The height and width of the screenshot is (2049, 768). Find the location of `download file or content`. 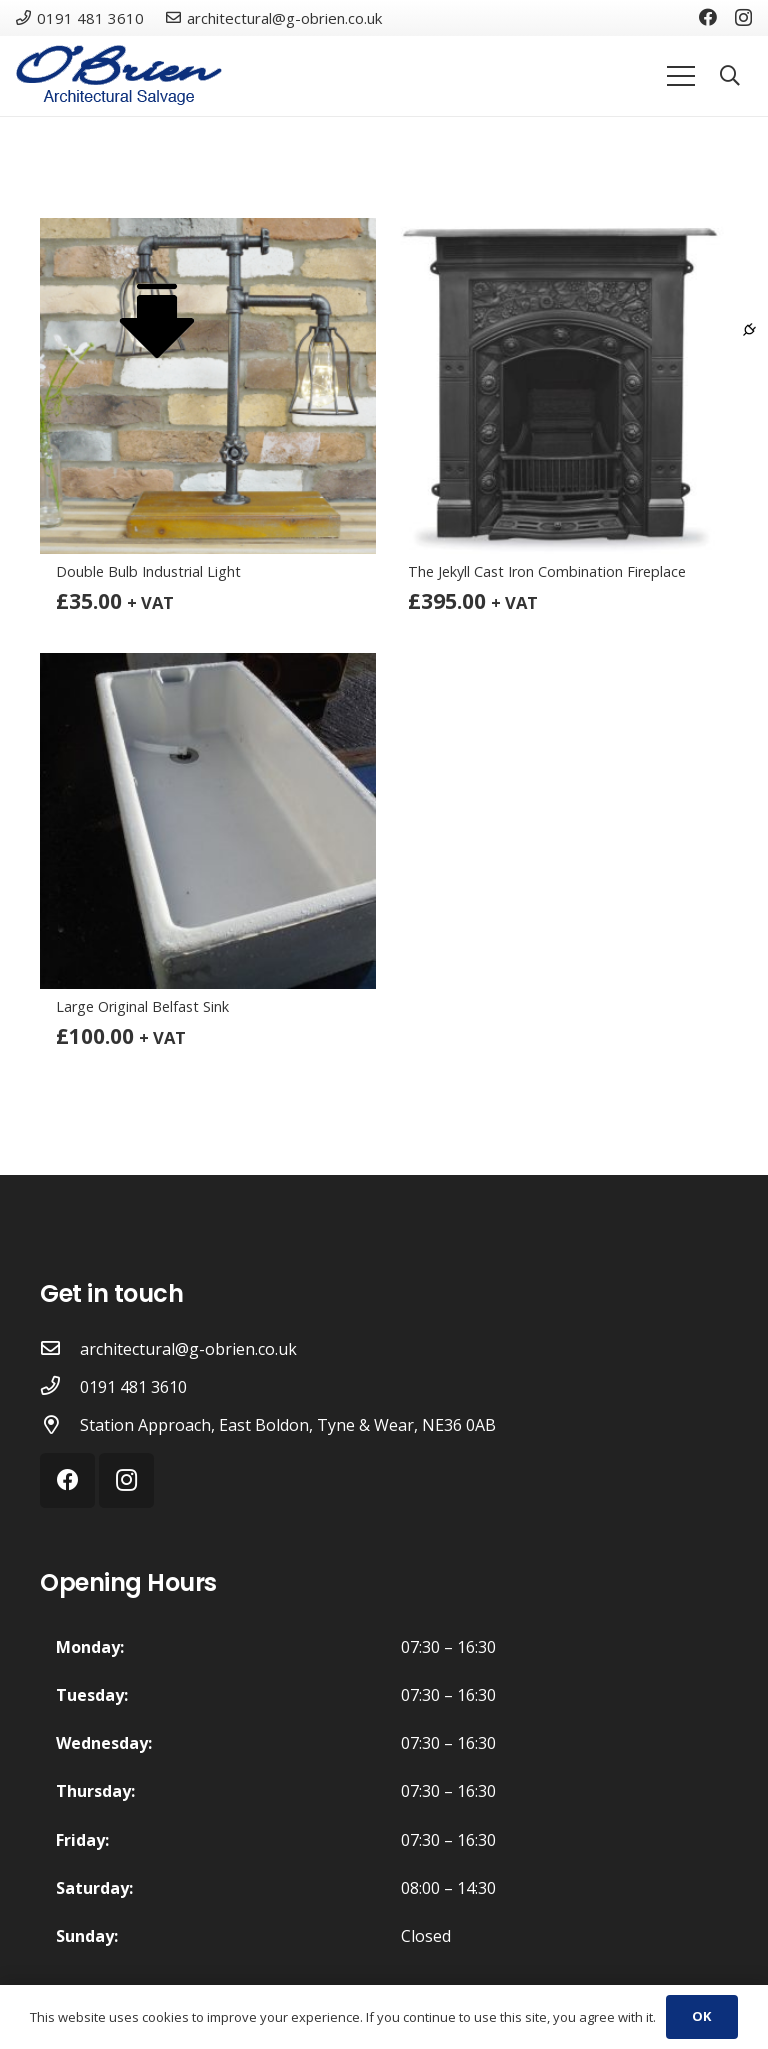

download file or content is located at coordinates (157, 318).